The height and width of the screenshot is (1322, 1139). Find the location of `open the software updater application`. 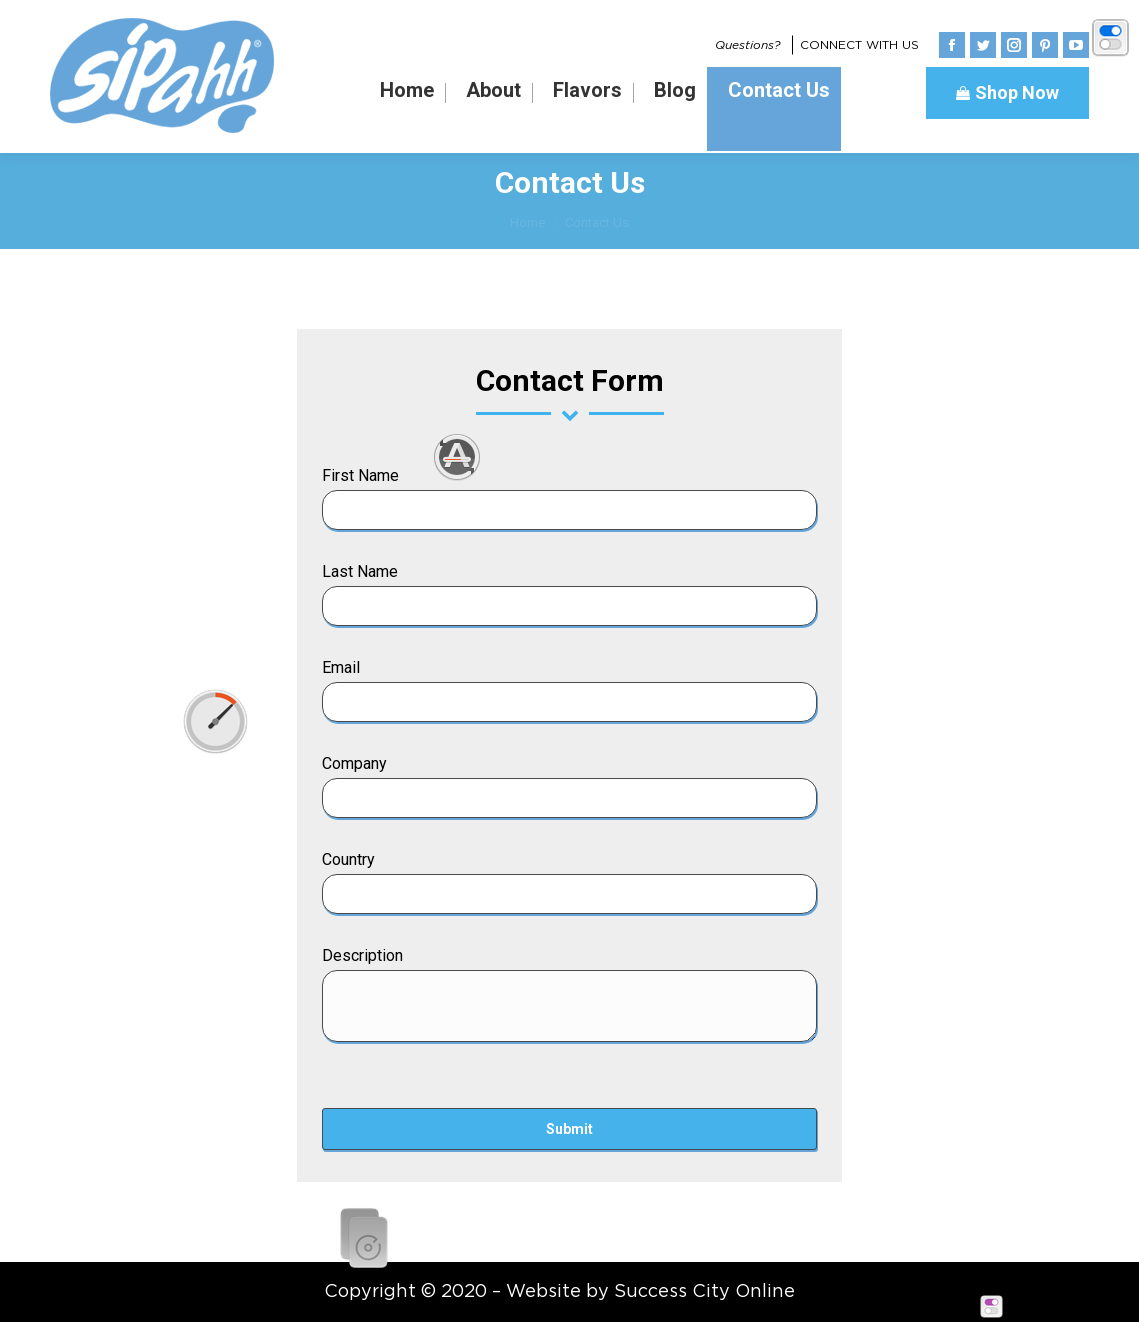

open the software updater application is located at coordinates (457, 457).